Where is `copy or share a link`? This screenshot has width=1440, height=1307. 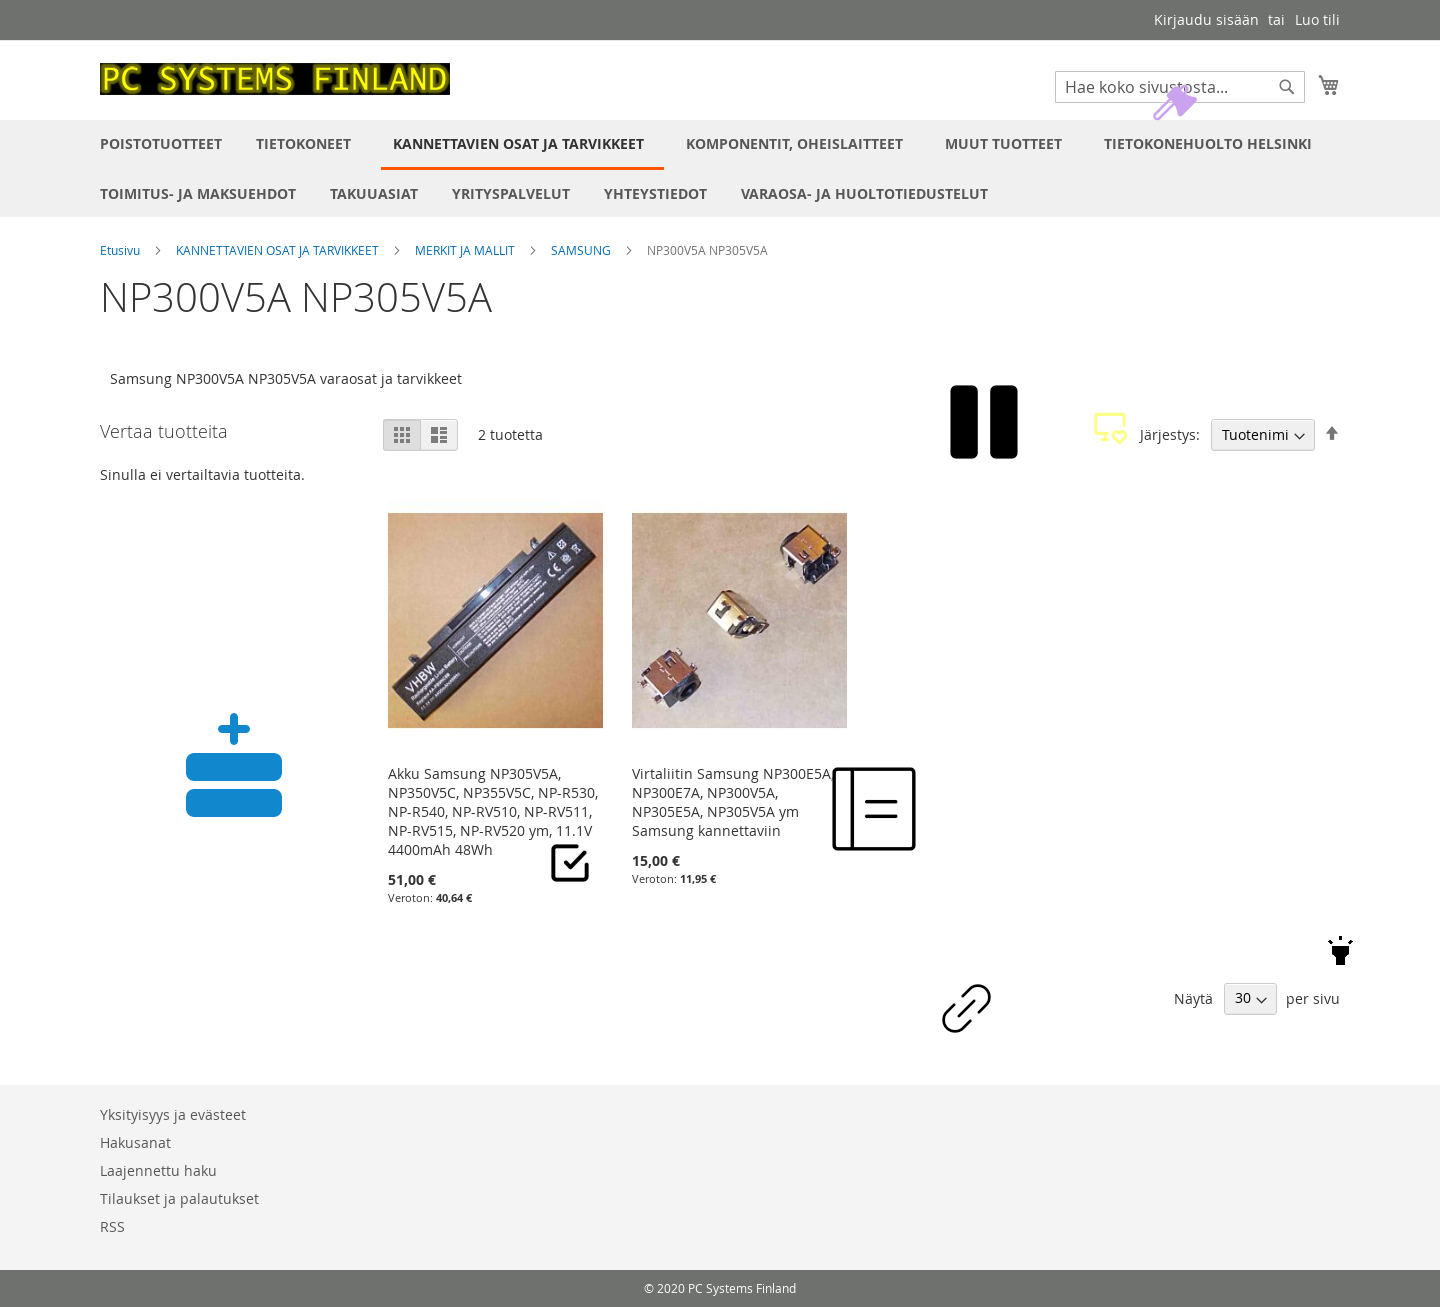
copy or share a link is located at coordinates (966, 1008).